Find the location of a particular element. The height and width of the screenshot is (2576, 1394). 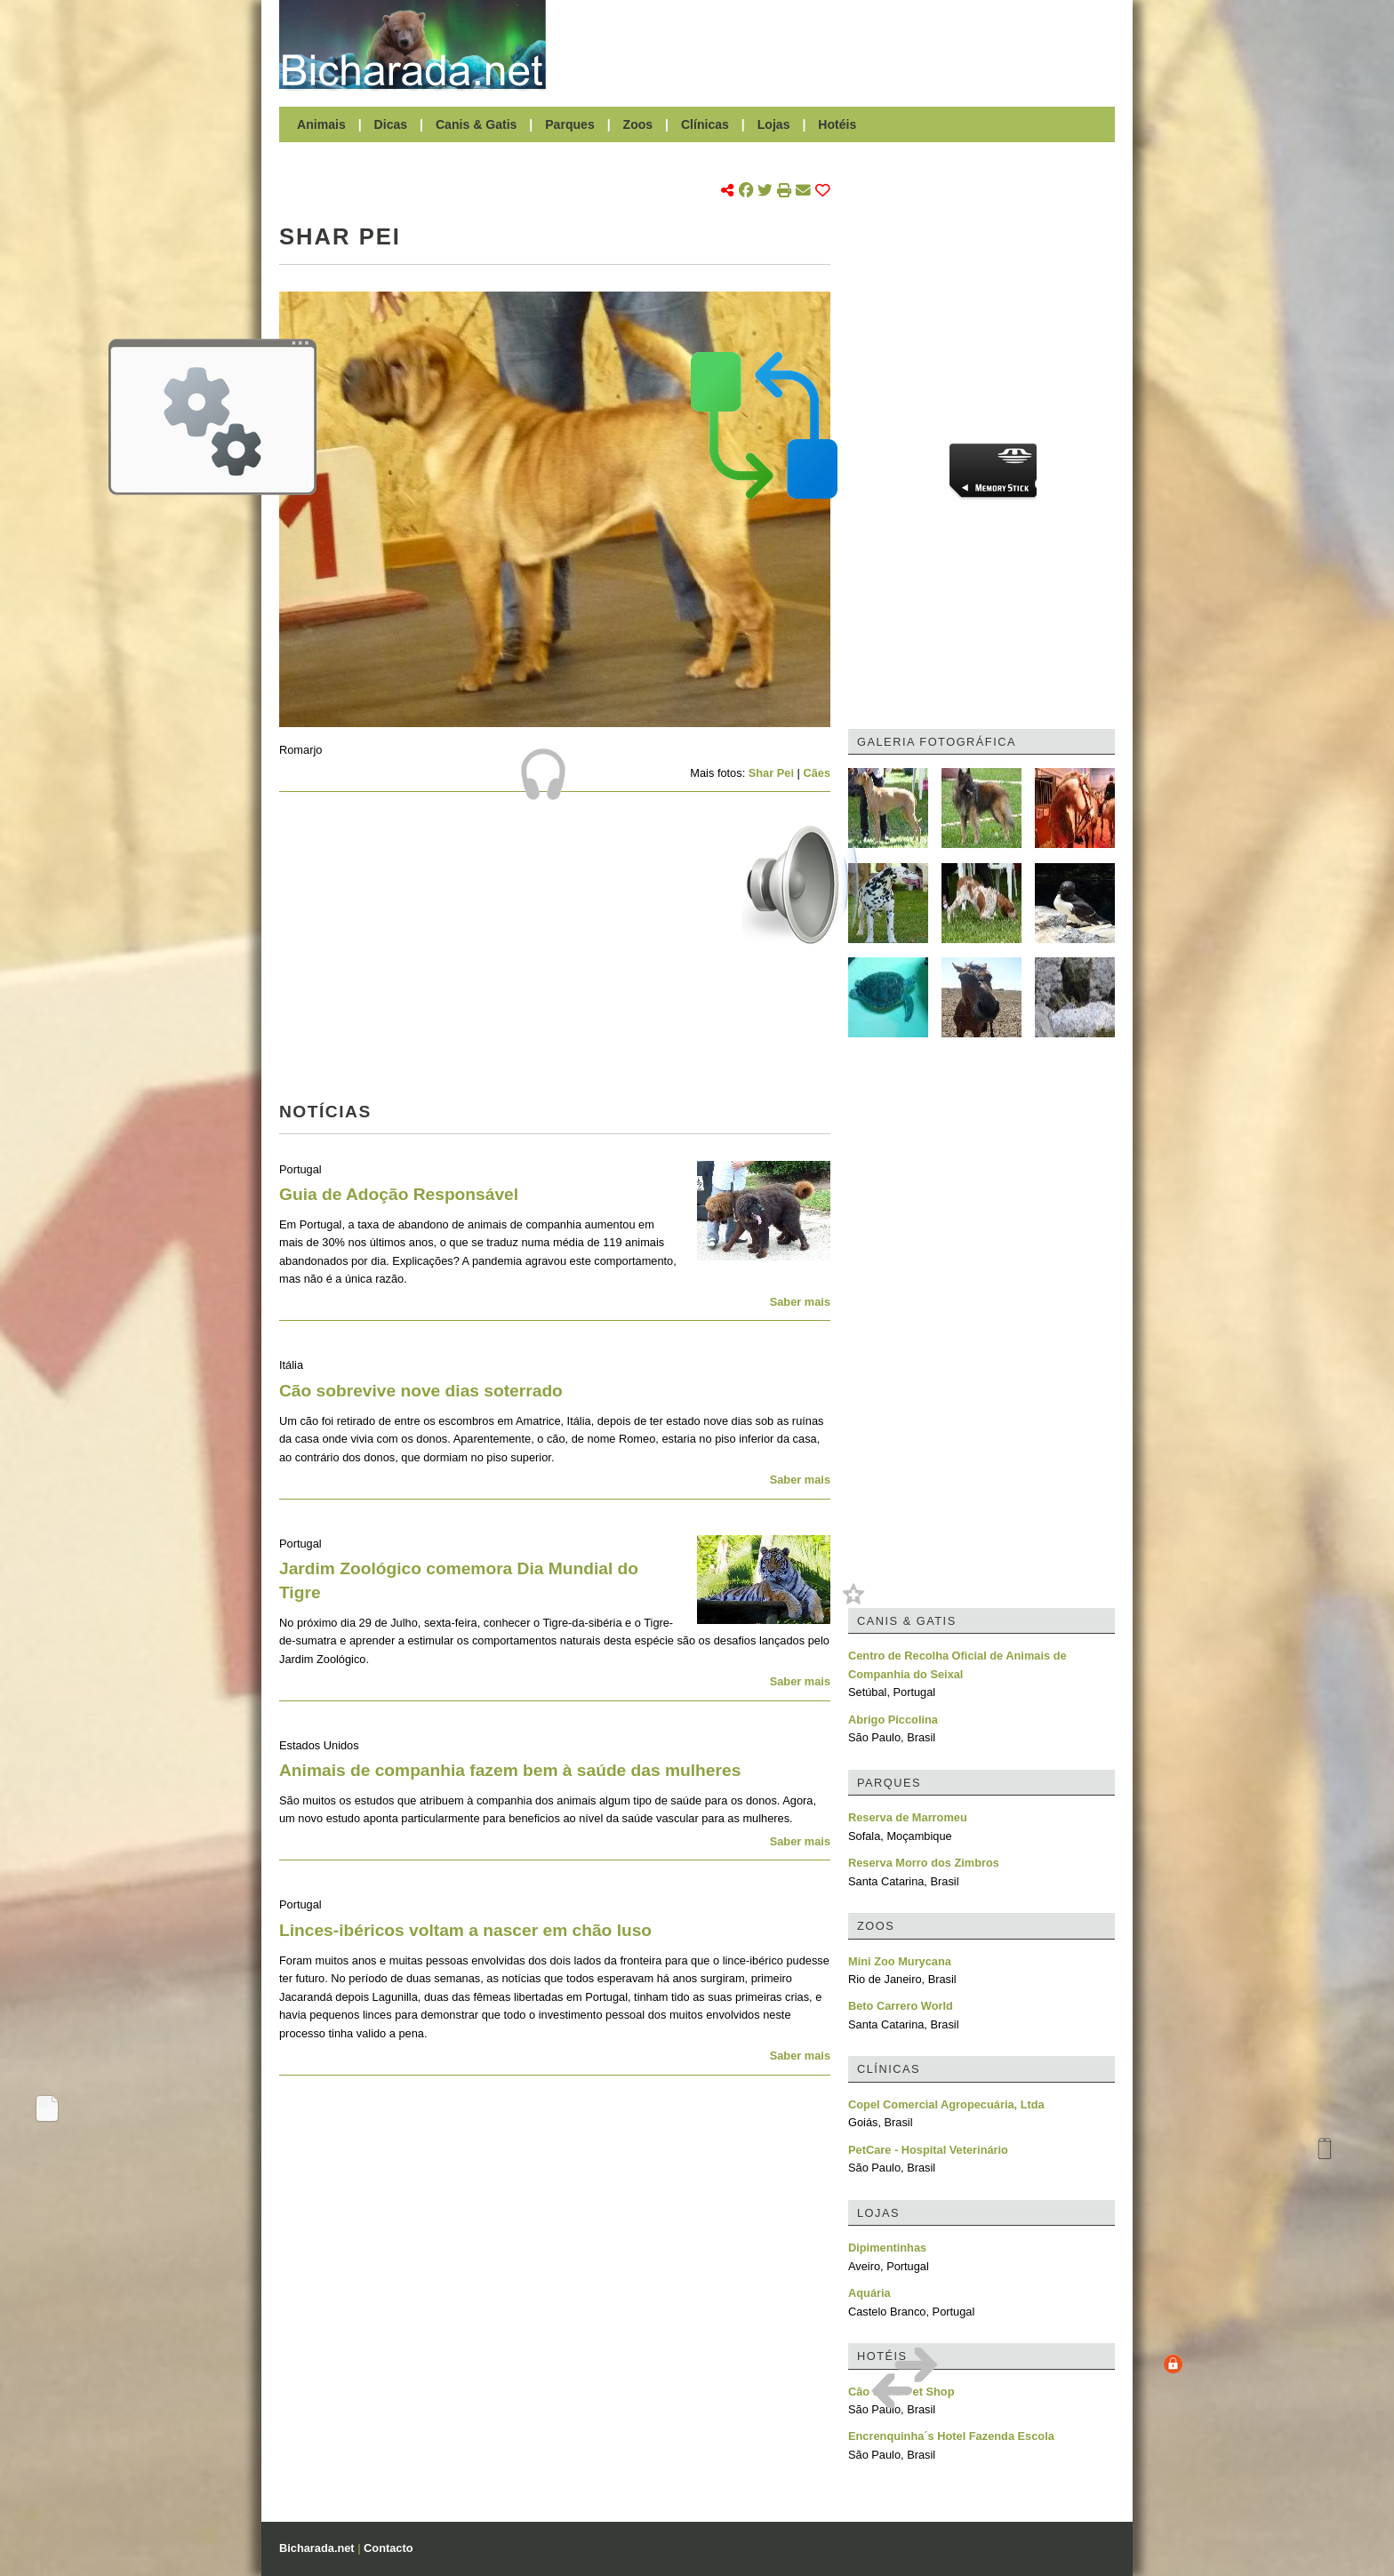

access memory stick storage device is located at coordinates (993, 471).